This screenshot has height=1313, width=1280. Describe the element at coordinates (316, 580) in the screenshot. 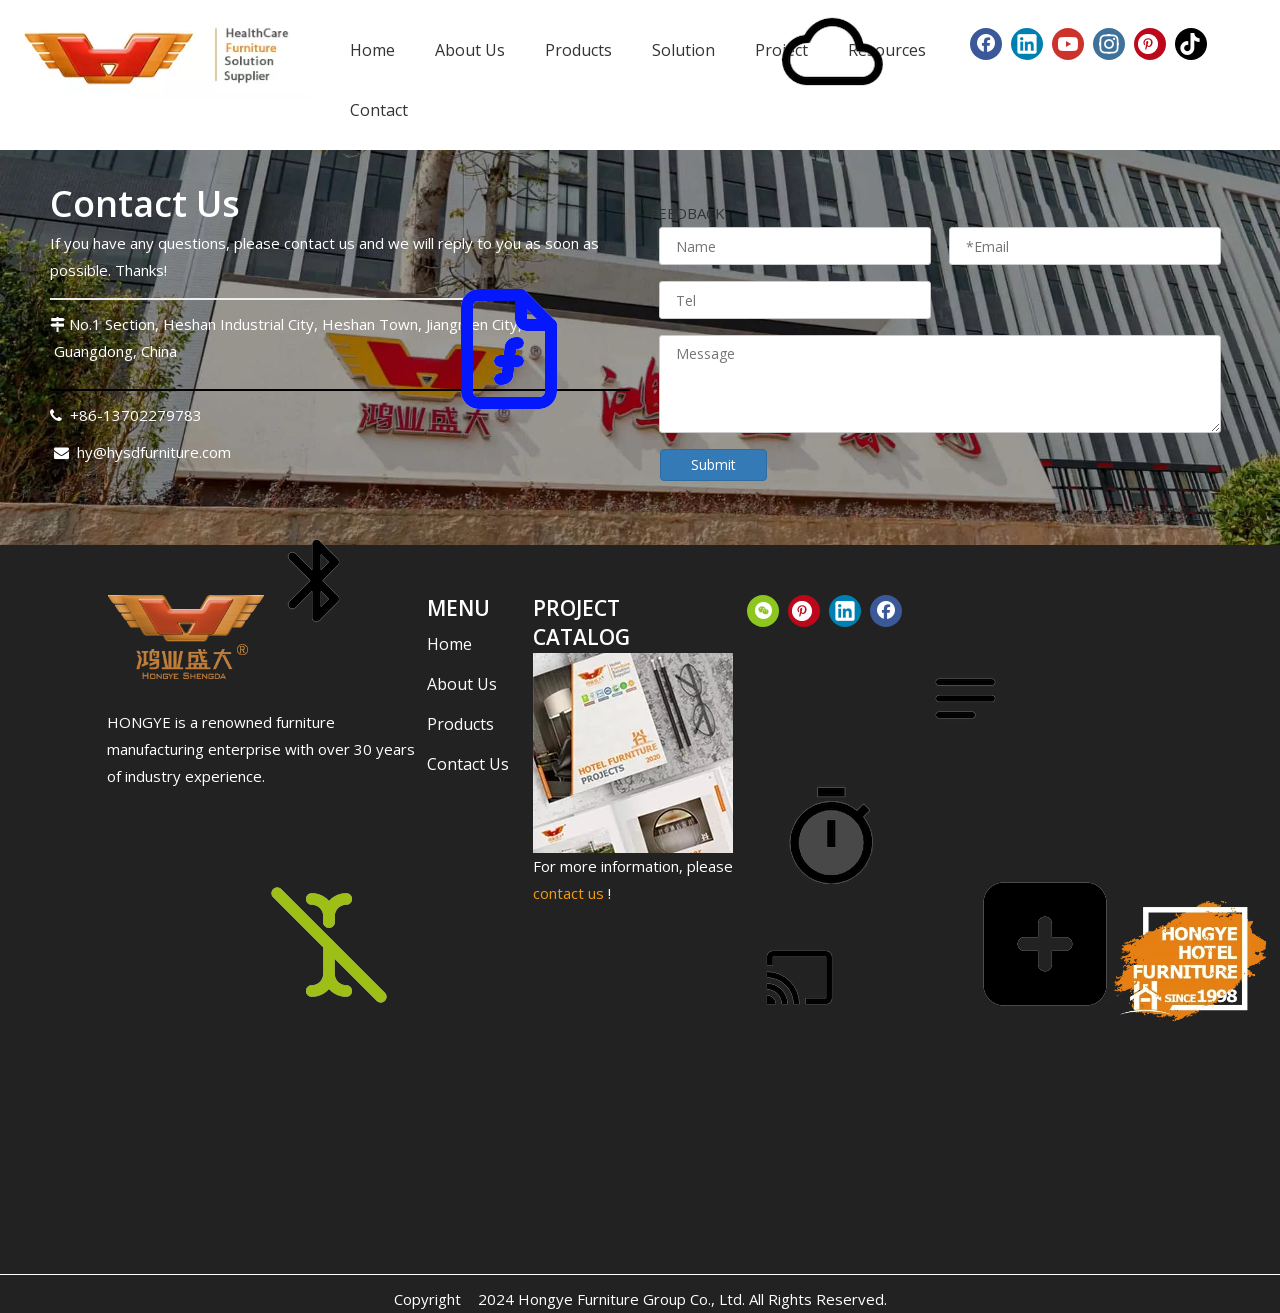

I see `toggle bluetooth connectivity` at that location.